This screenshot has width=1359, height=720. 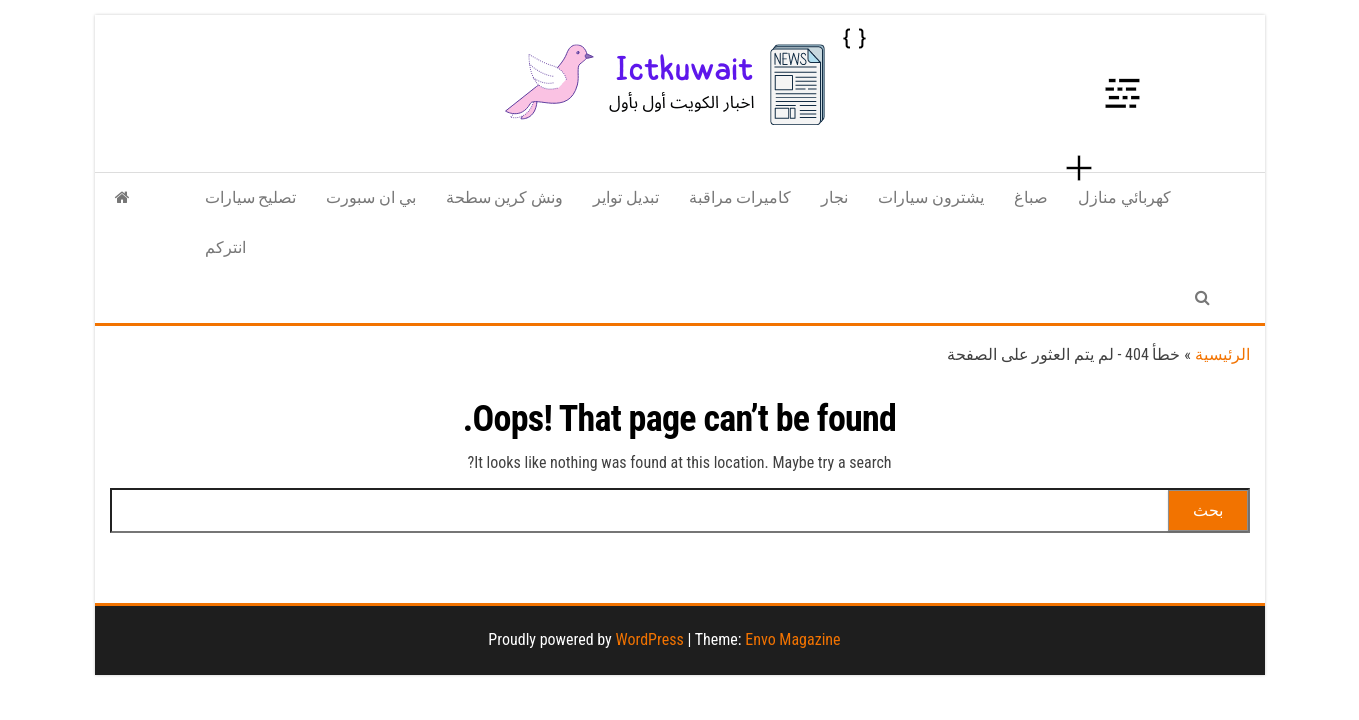 I want to click on add a new item, so click(x=1079, y=168).